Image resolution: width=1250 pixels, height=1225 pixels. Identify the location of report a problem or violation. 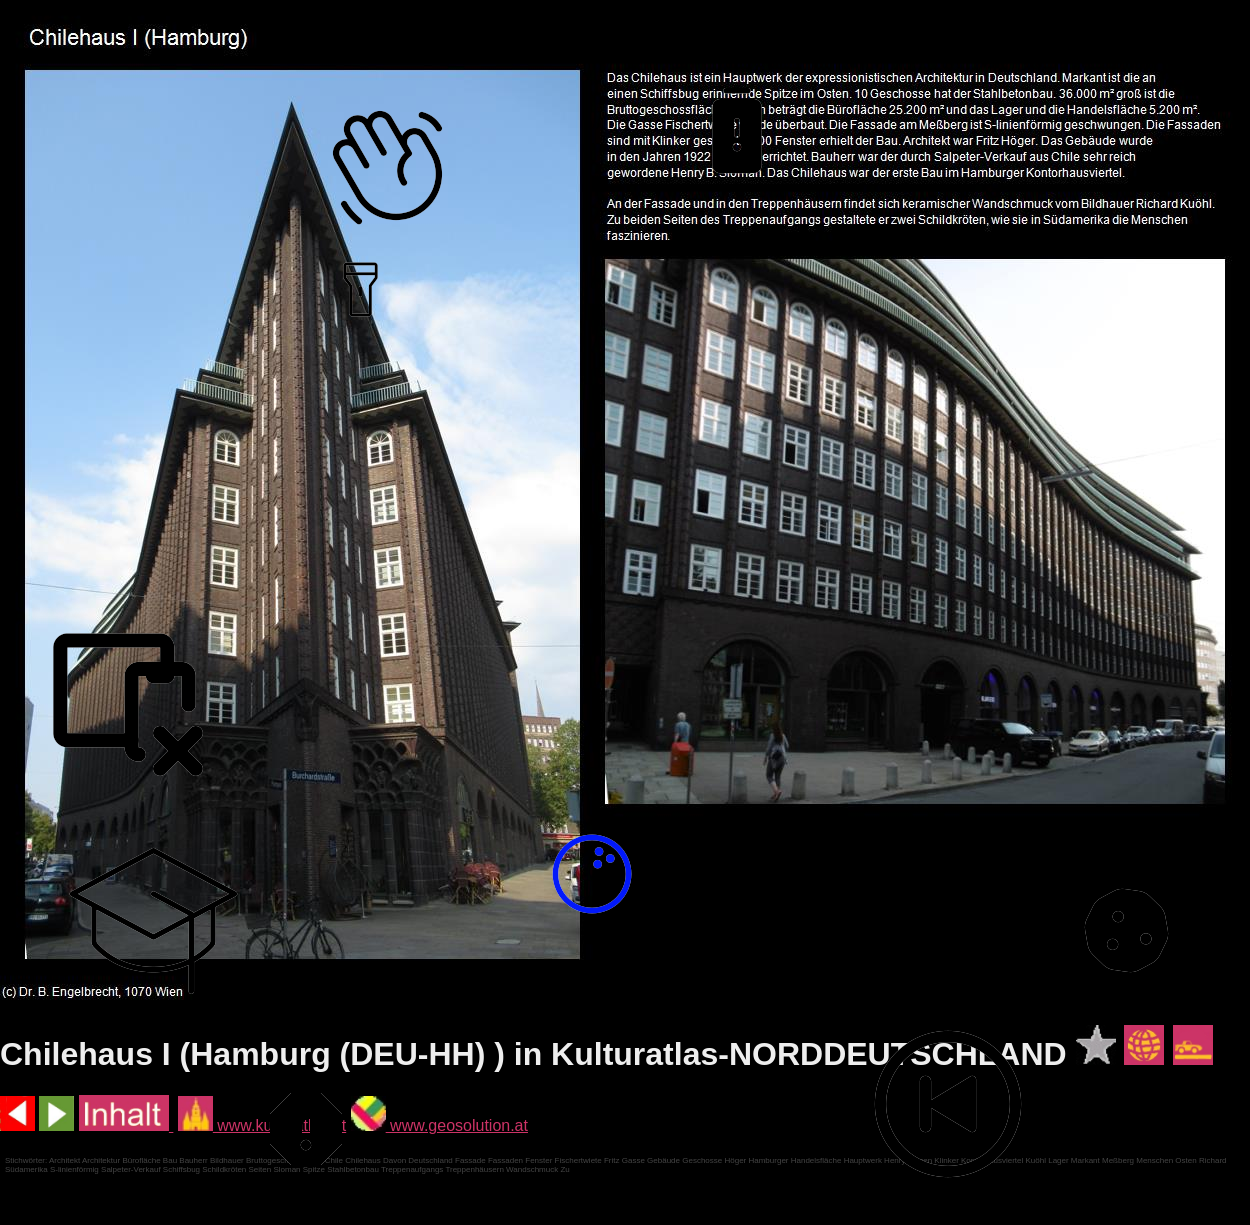
(306, 1129).